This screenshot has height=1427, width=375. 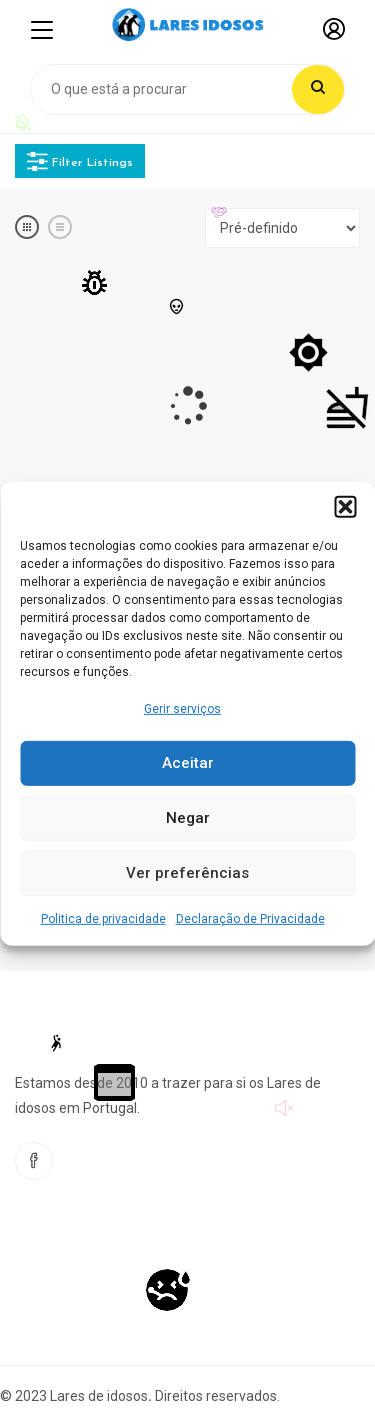 What do you see at coordinates (283, 1108) in the screenshot?
I see `mute audio` at bounding box center [283, 1108].